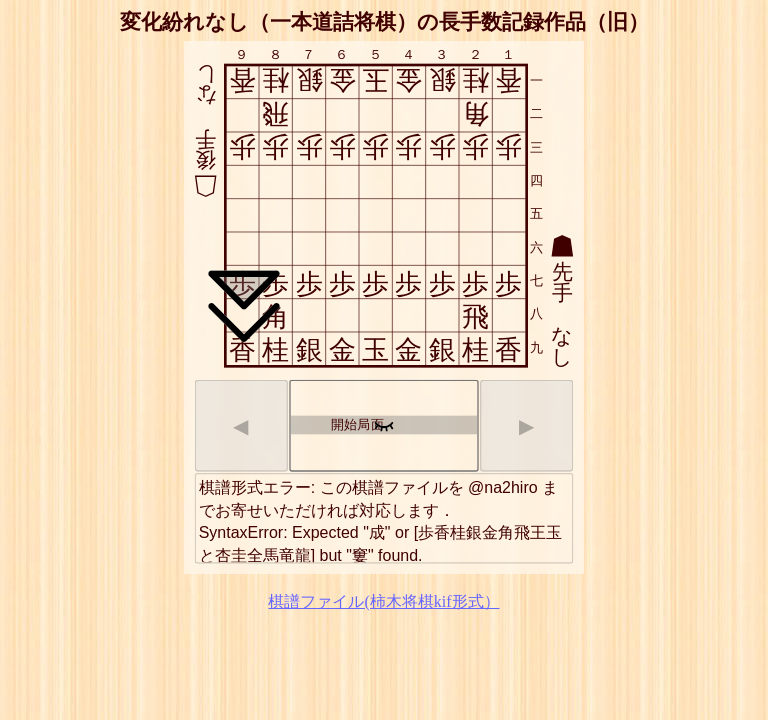 The image size is (768, 720). What do you see at coordinates (244, 303) in the screenshot?
I see `expand content or show more items below` at bounding box center [244, 303].